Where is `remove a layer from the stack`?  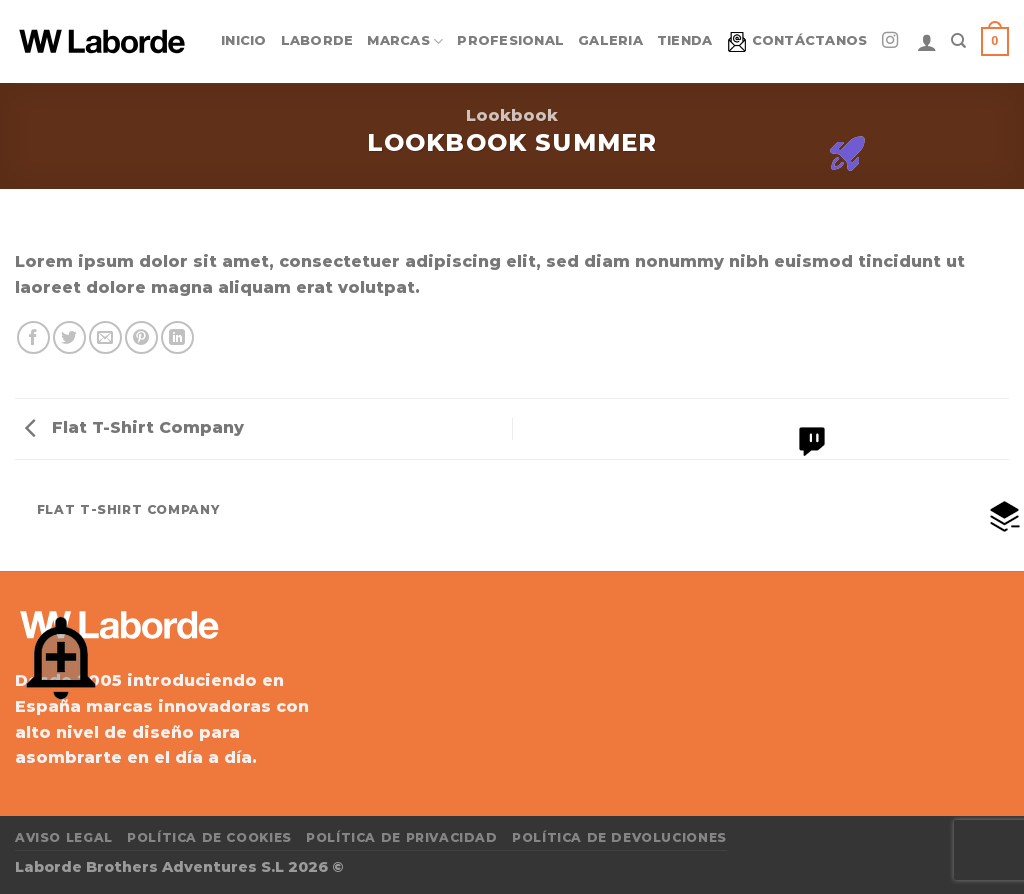 remove a layer from the stack is located at coordinates (1004, 516).